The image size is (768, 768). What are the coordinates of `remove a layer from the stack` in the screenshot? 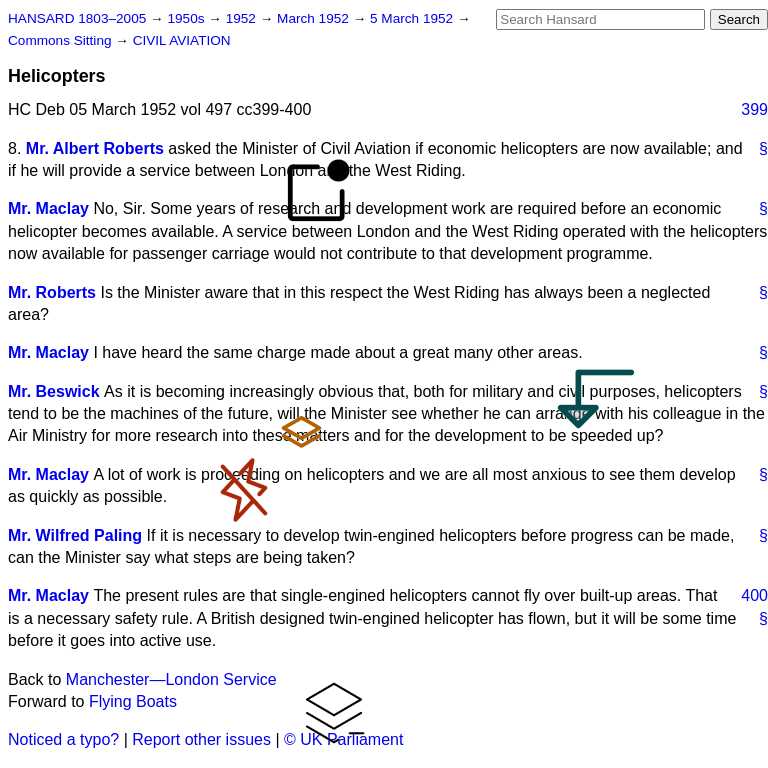 It's located at (334, 713).